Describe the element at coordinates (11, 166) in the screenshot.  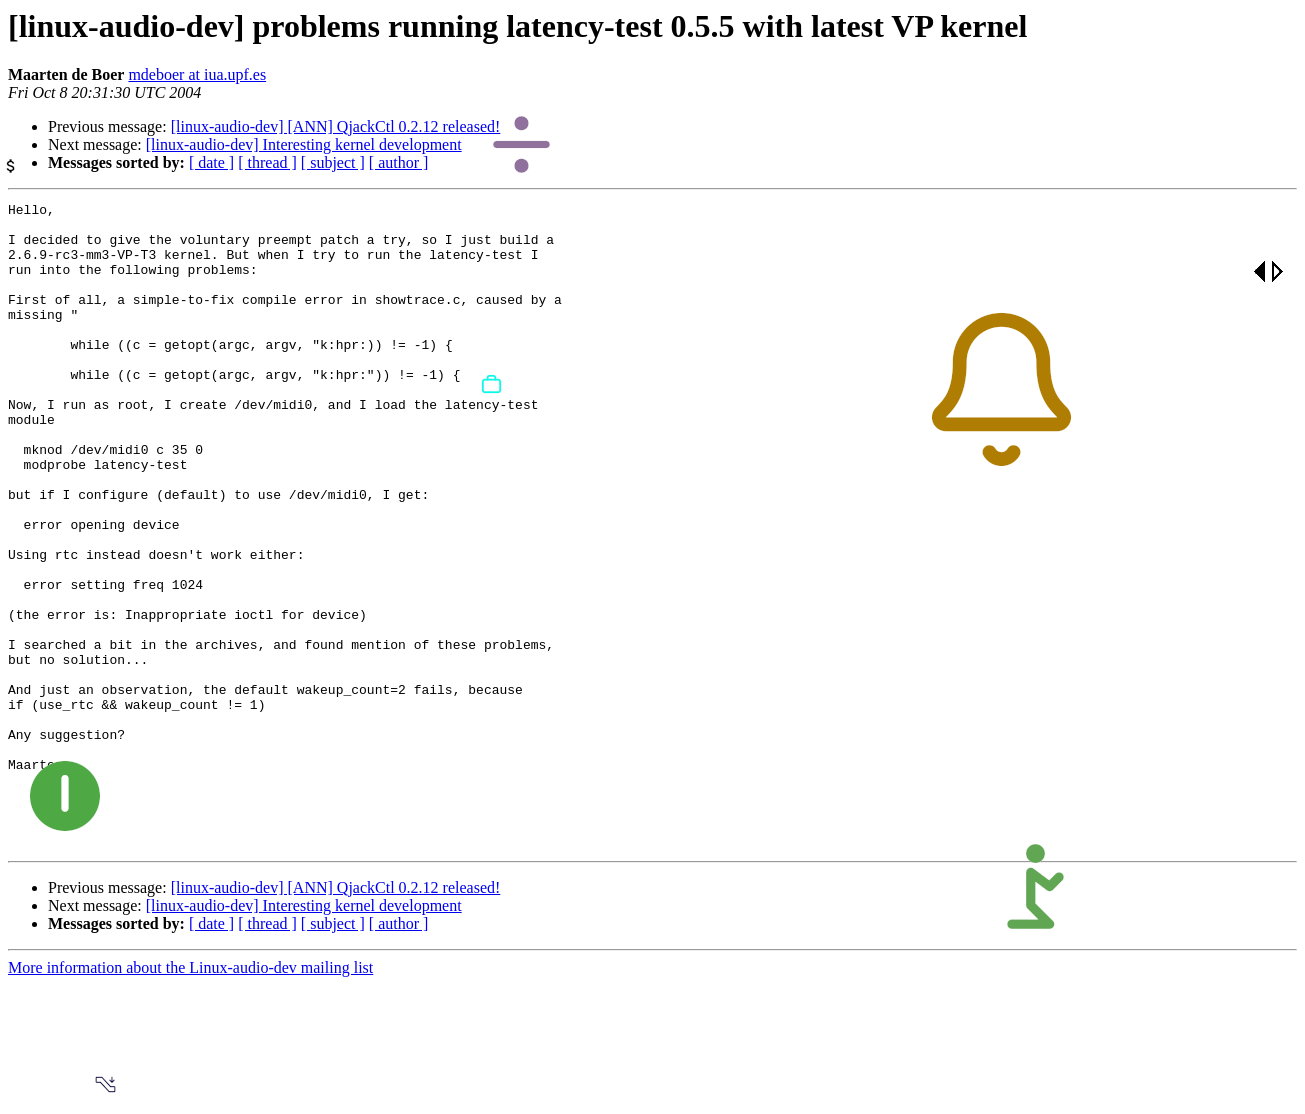
I see `view pricing or payment details` at that location.